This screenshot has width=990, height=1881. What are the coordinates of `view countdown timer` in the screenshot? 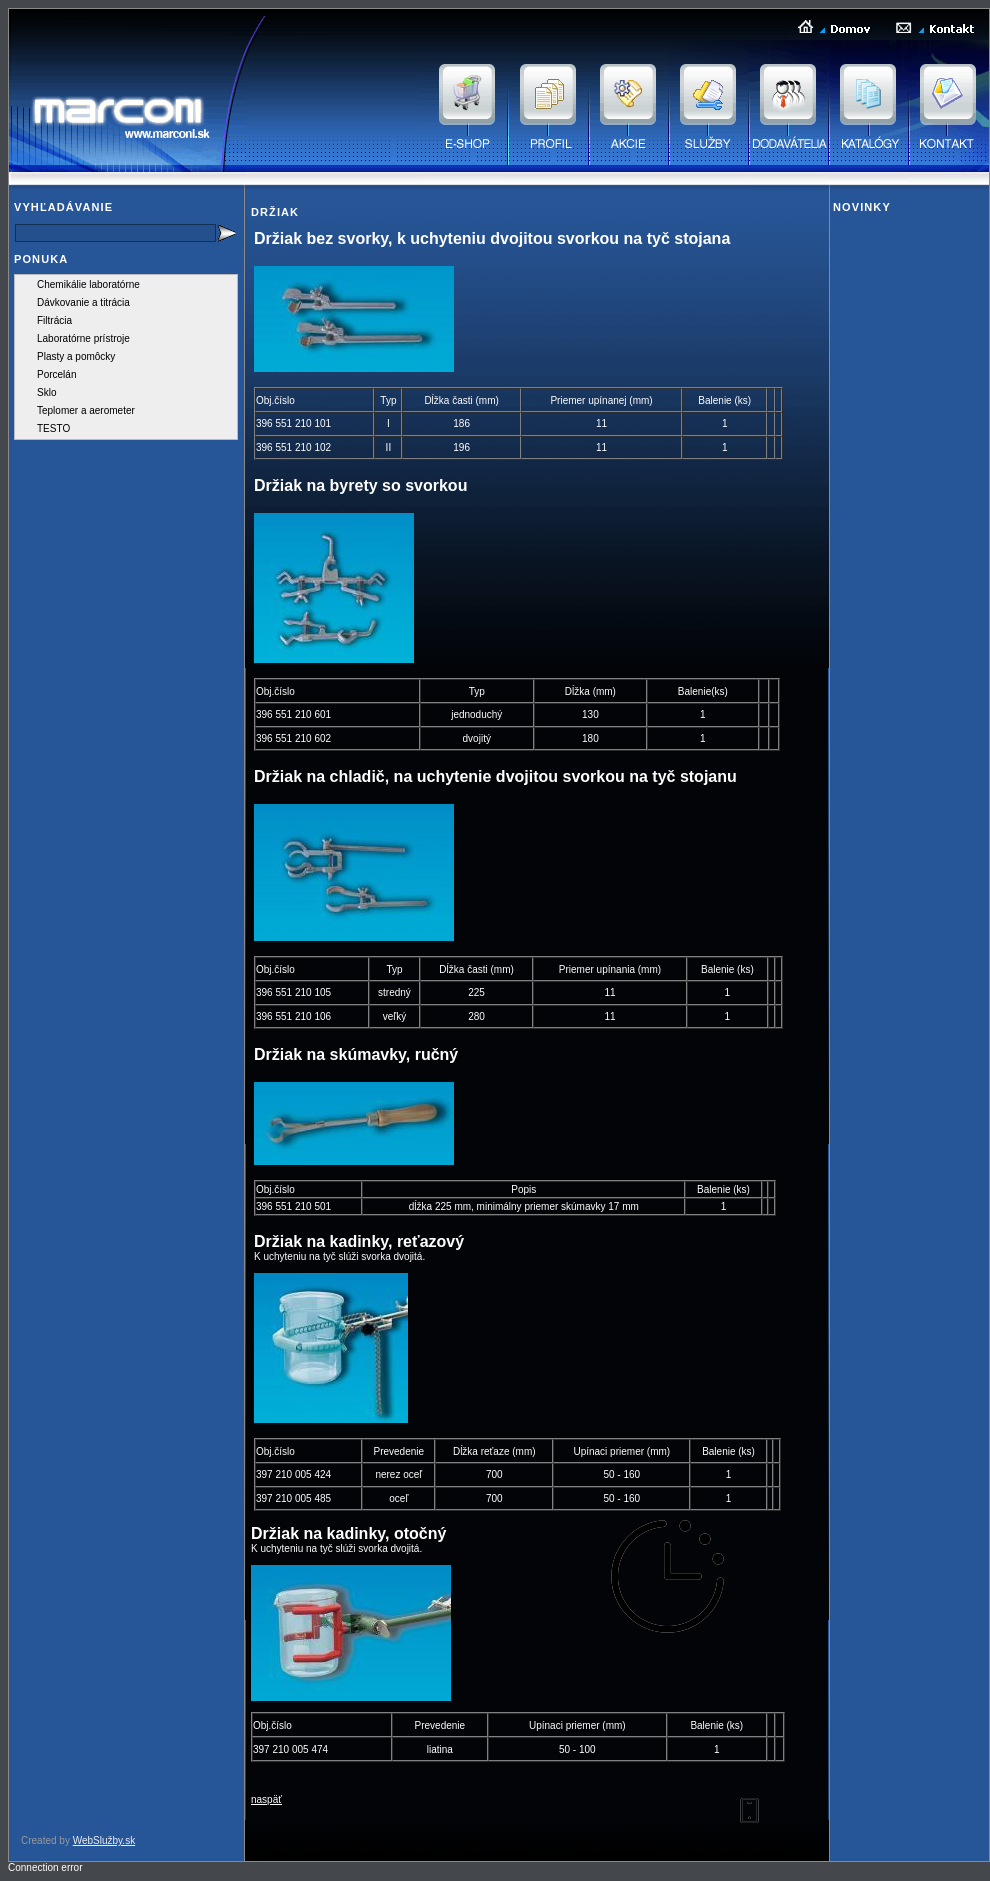 It's located at (667, 1576).